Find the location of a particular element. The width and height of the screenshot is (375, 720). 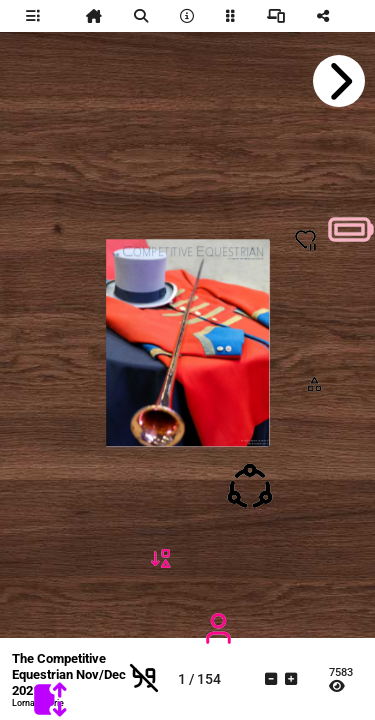

auto-adjust content height to fit container is located at coordinates (49, 699).